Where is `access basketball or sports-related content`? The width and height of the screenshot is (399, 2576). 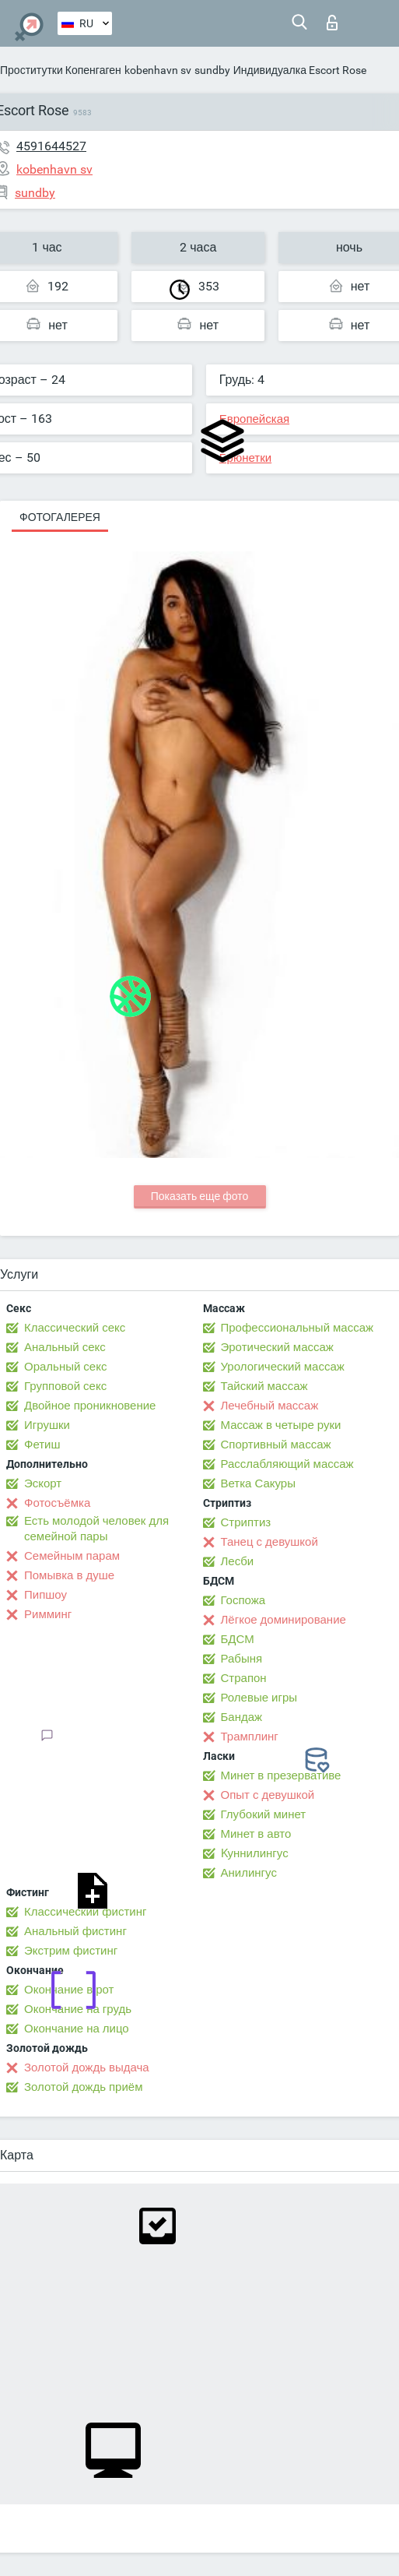
access basketball or sports-related content is located at coordinates (130, 996).